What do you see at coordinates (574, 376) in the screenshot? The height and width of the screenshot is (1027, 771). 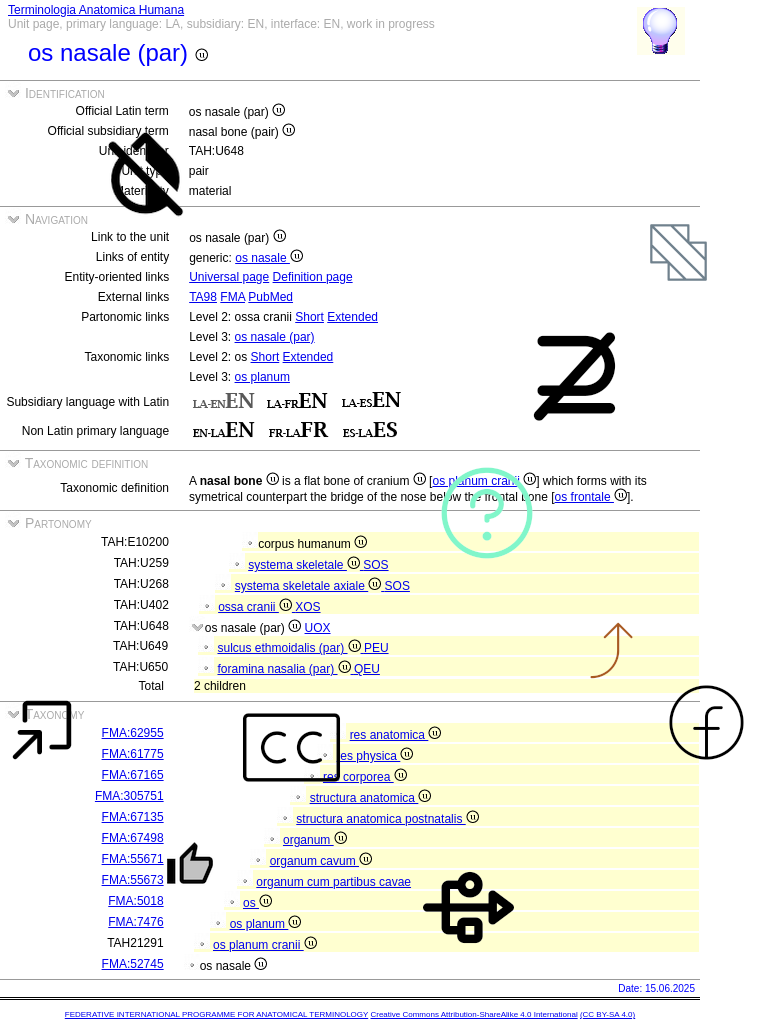 I see `indicates "not a superset of" in mathematical notation` at bounding box center [574, 376].